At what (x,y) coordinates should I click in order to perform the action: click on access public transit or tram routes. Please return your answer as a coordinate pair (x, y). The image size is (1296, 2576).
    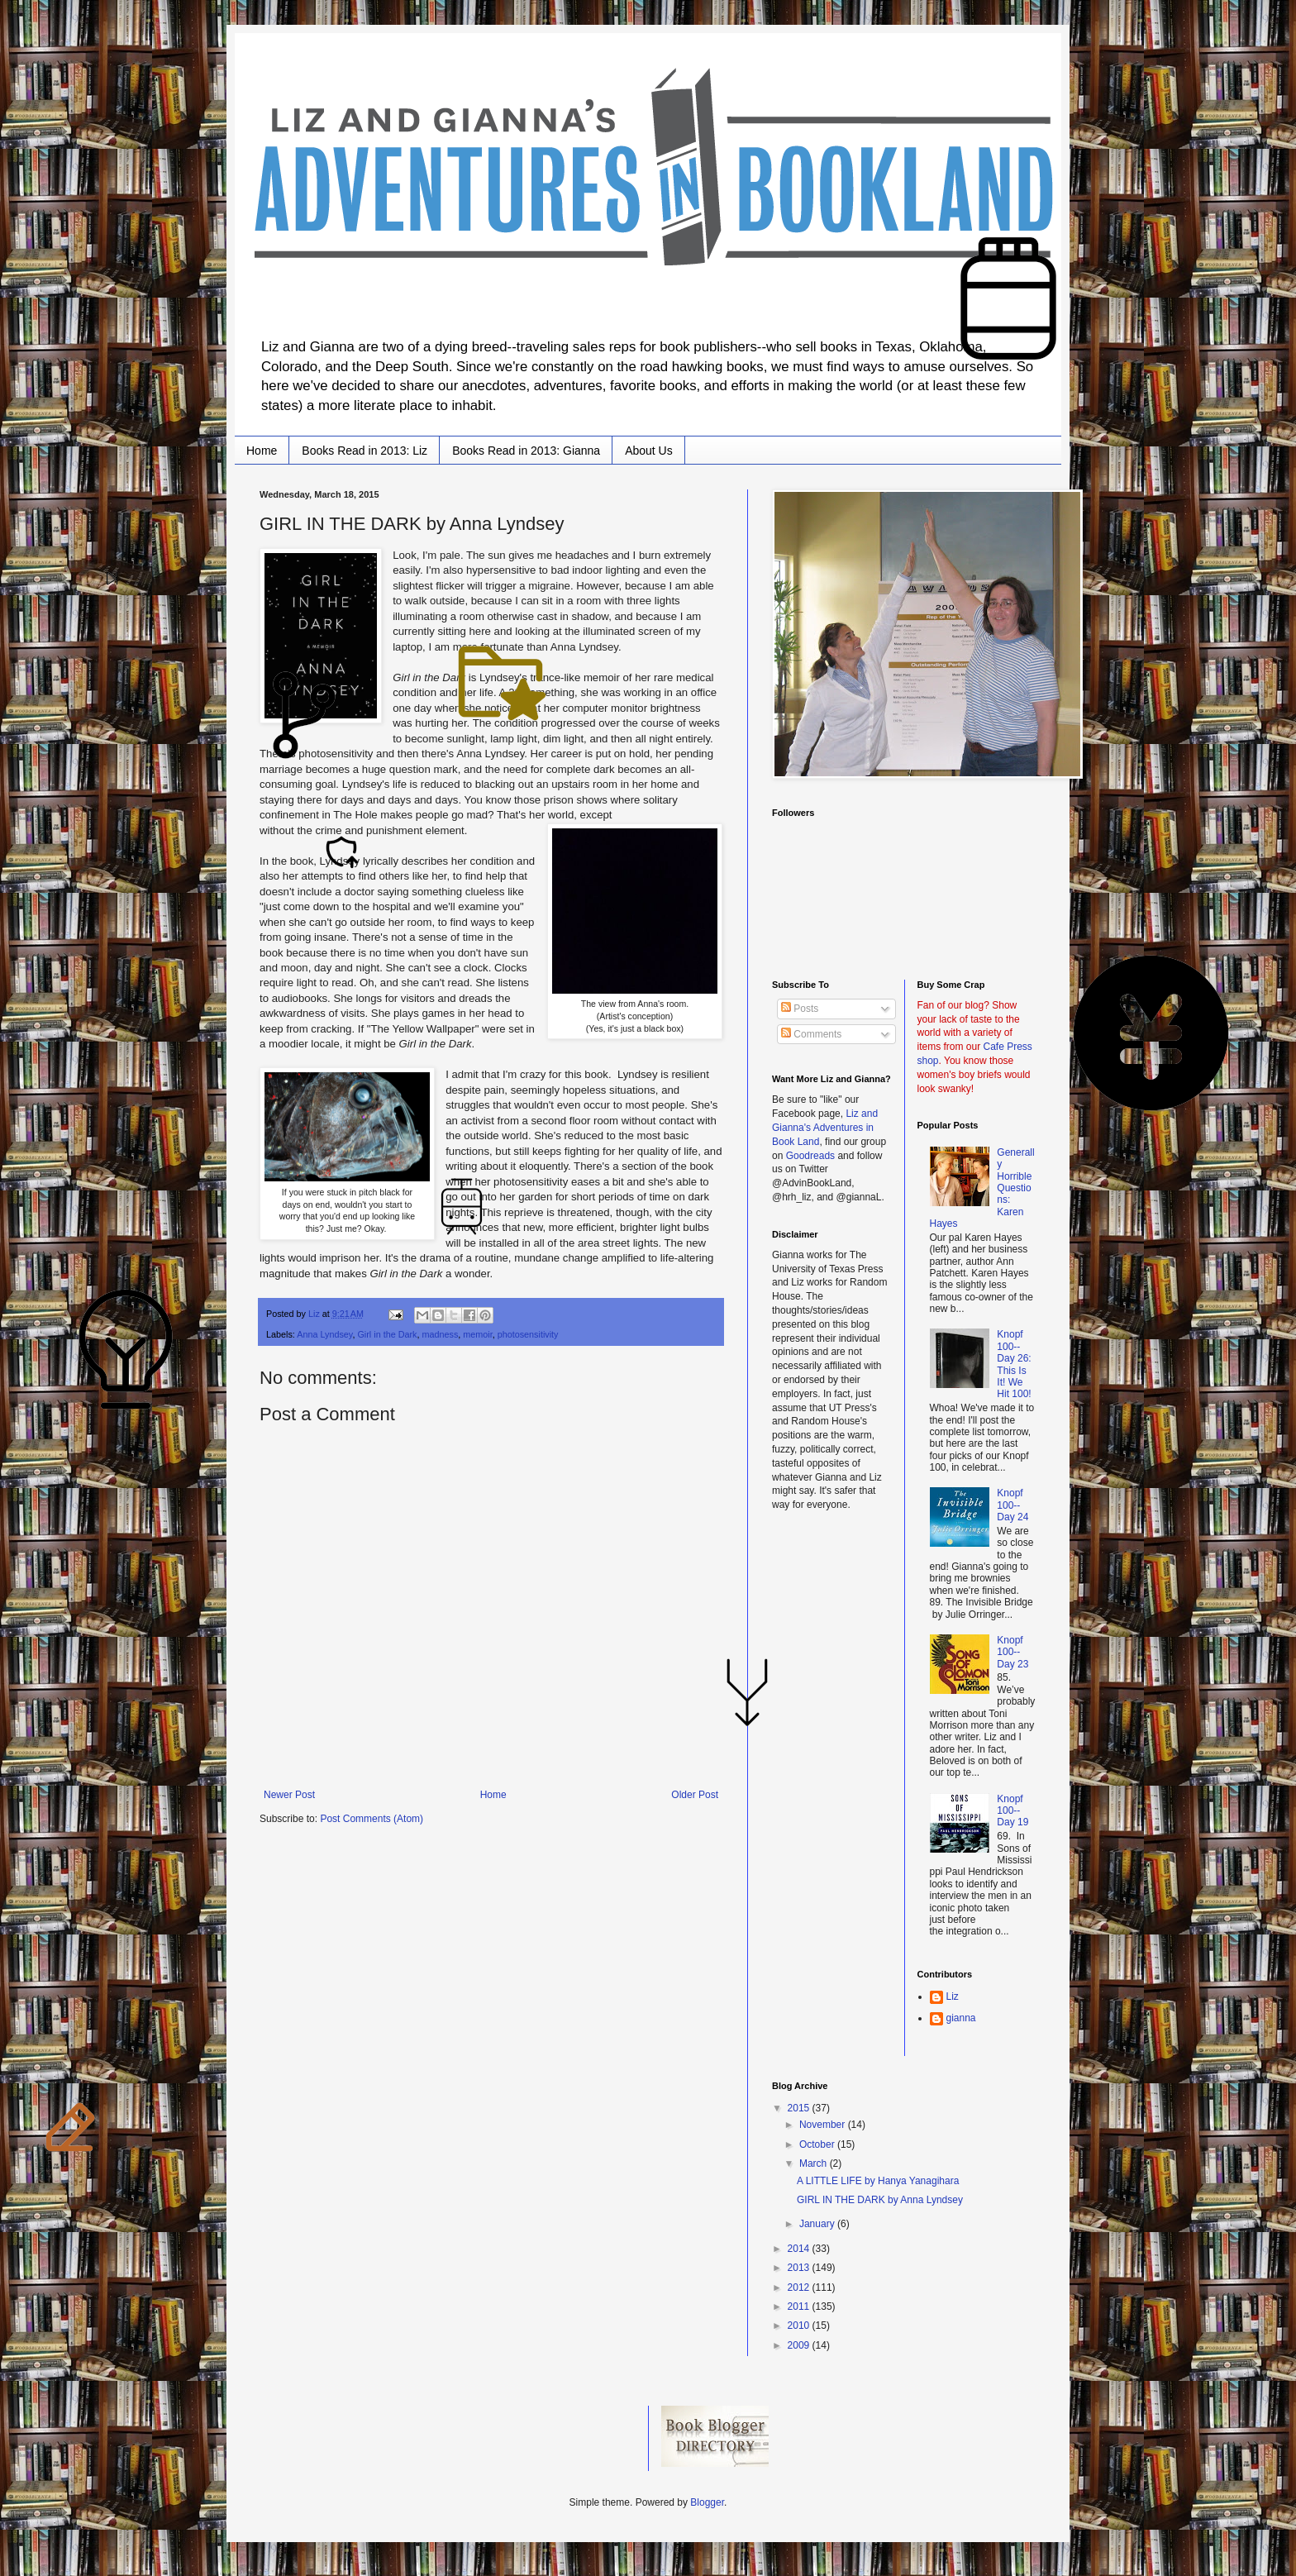
    Looking at the image, I should click on (461, 1206).